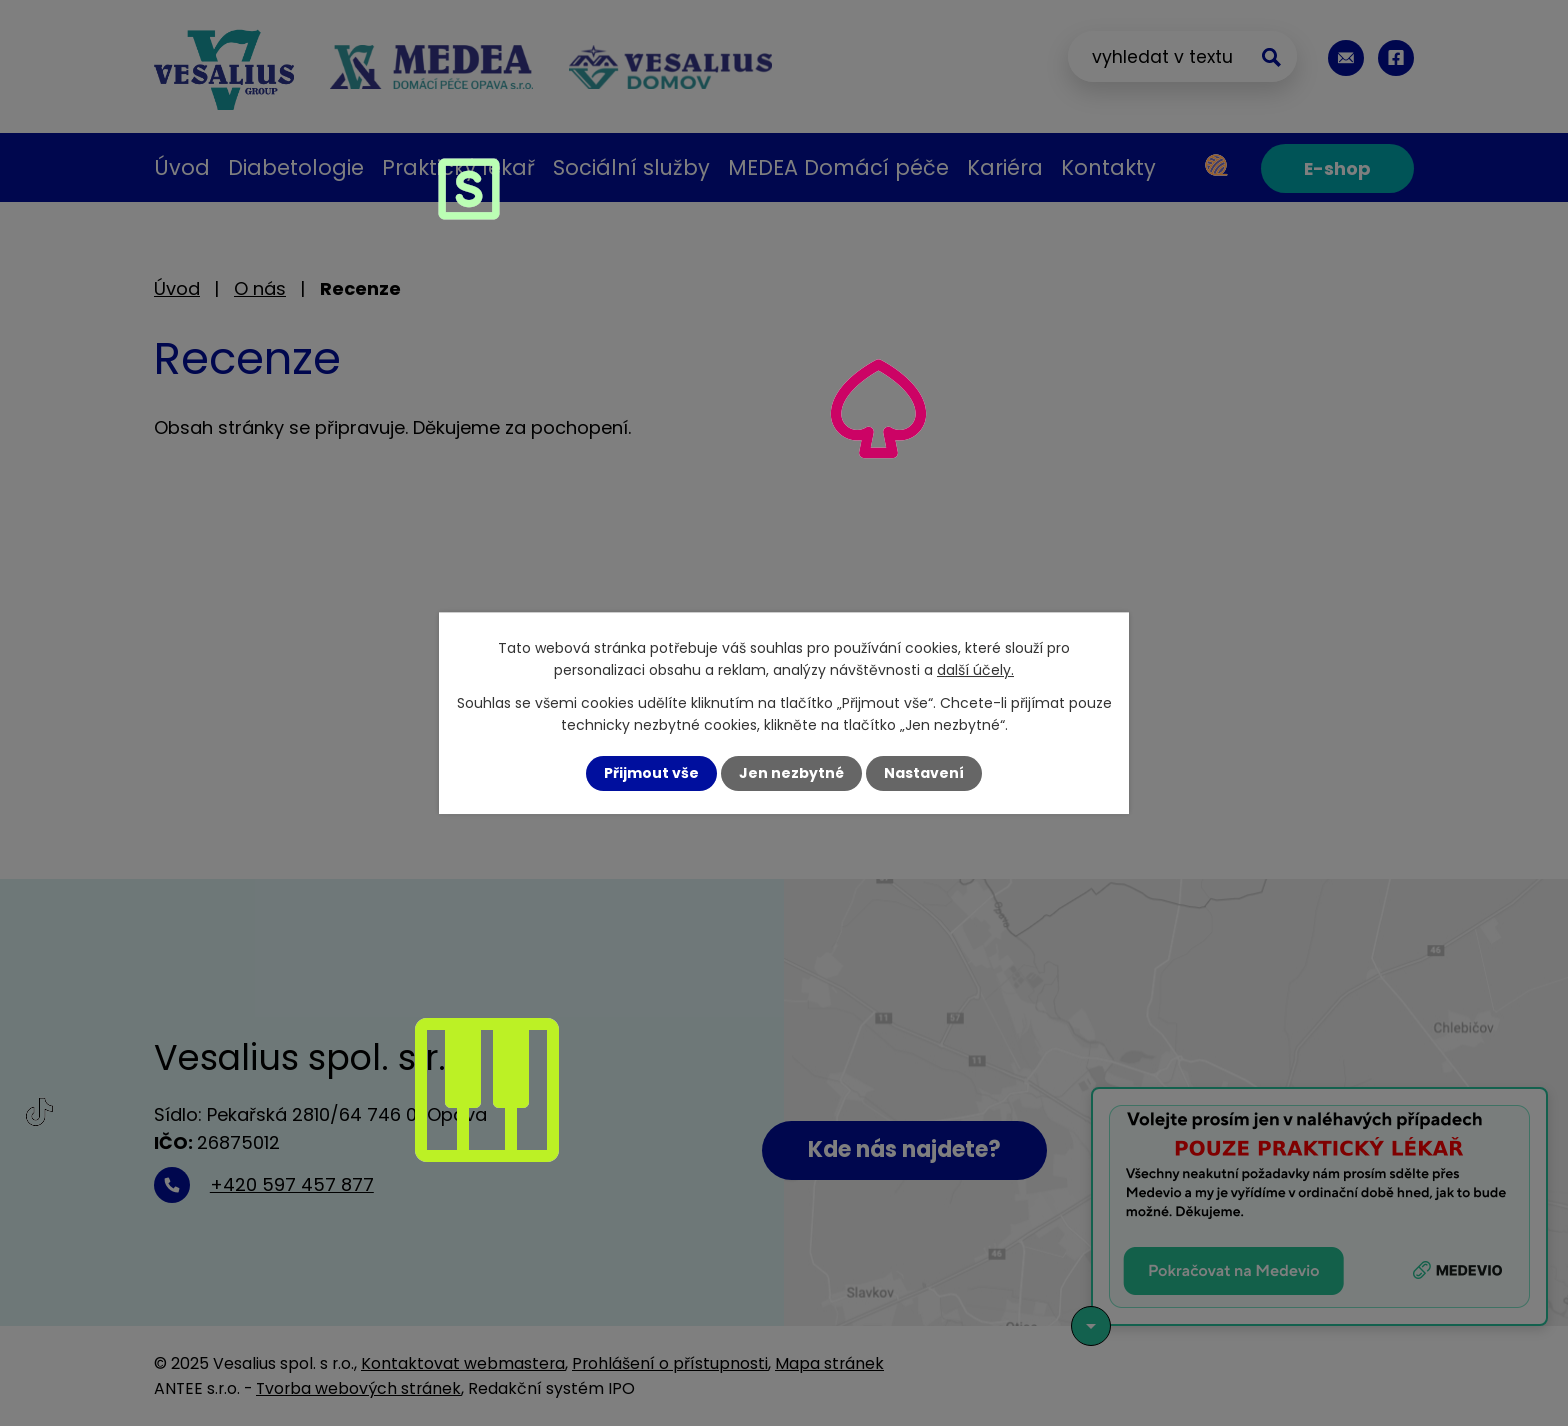 The height and width of the screenshot is (1426, 1568). Describe the element at coordinates (878, 410) in the screenshot. I see `spade suit symbol for card games` at that location.